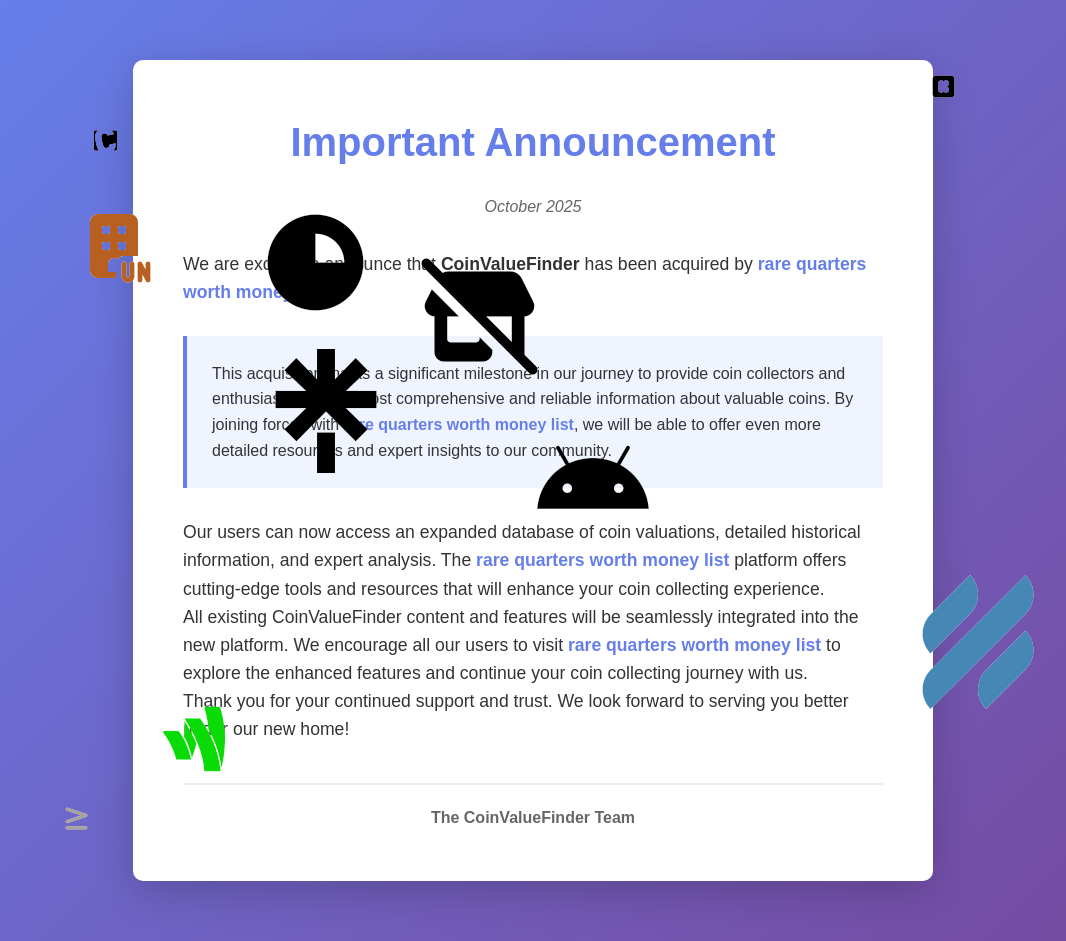 Image resolution: width=1066 pixels, height=941 pixels. I want to click on contao CMS logo, so click(105, 140).